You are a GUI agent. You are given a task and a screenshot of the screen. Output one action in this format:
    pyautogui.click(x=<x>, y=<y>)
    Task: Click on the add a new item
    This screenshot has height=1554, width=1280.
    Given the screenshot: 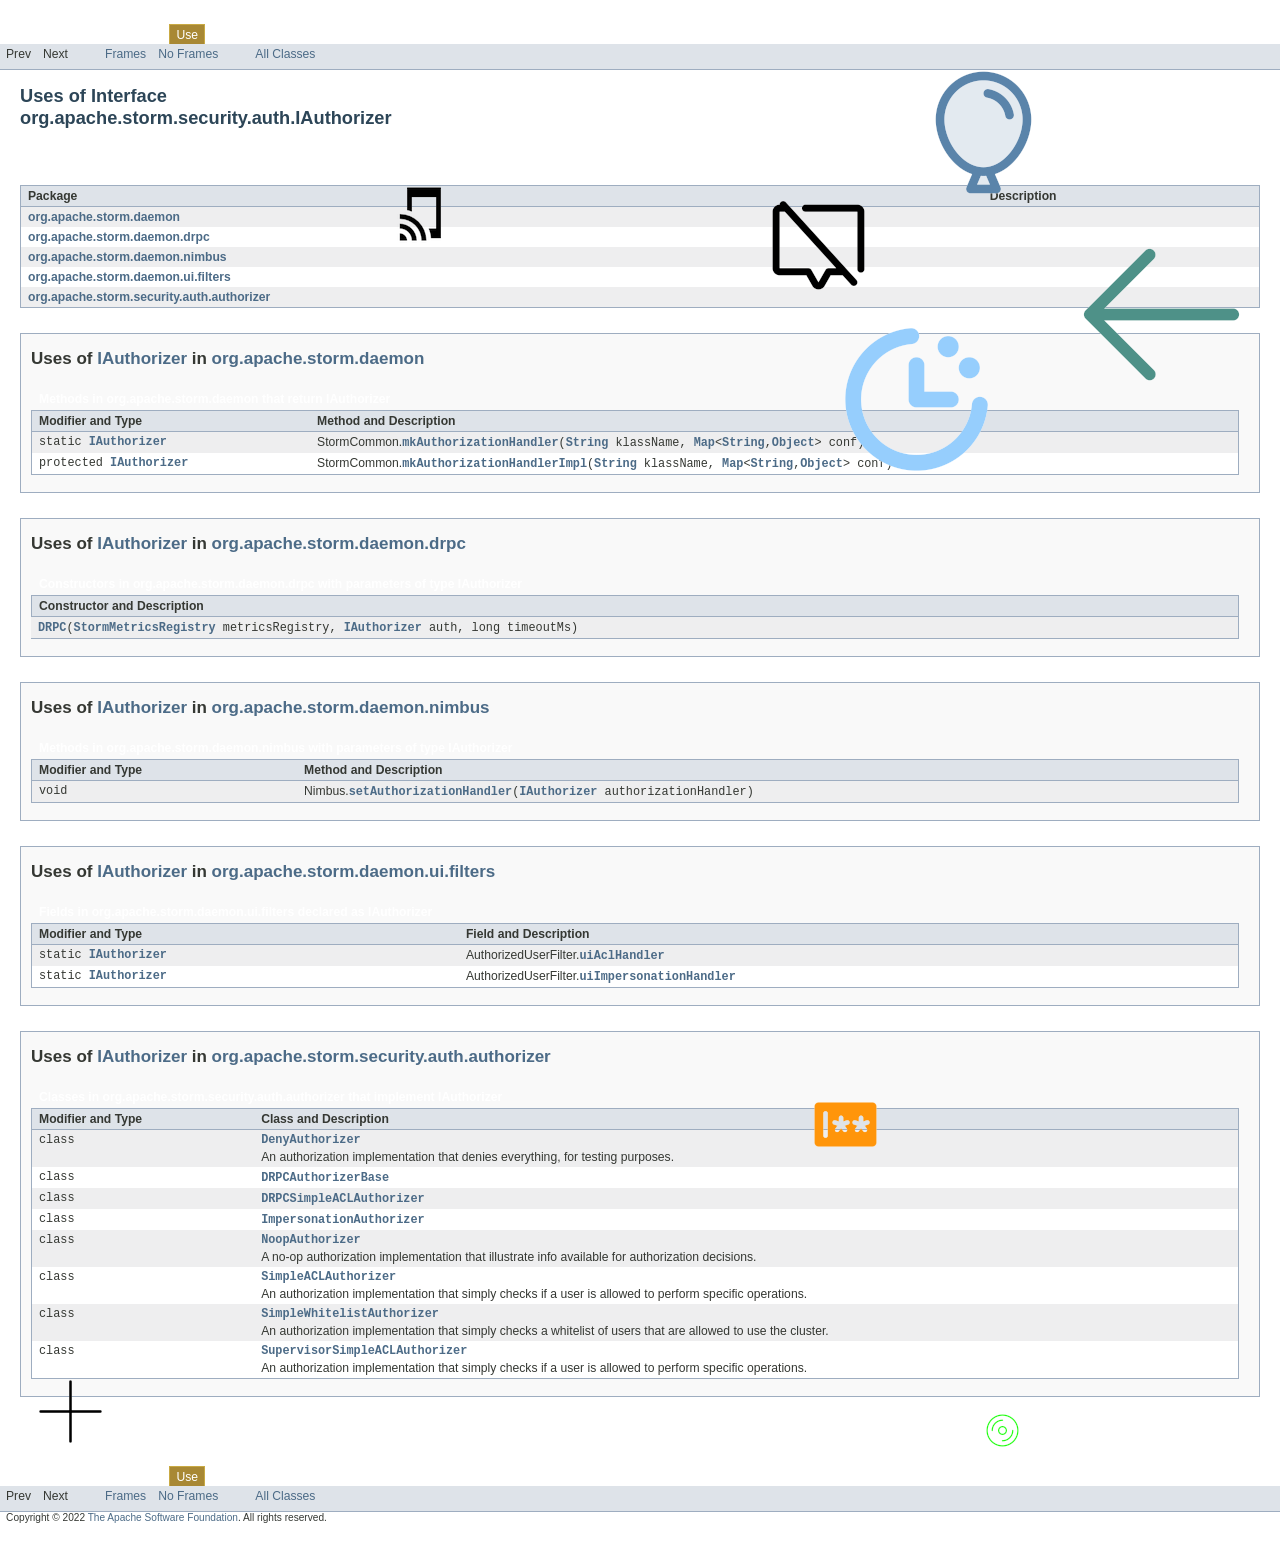 What is the action you would take?
    pyautogui.click(x=70, y=1411)
    